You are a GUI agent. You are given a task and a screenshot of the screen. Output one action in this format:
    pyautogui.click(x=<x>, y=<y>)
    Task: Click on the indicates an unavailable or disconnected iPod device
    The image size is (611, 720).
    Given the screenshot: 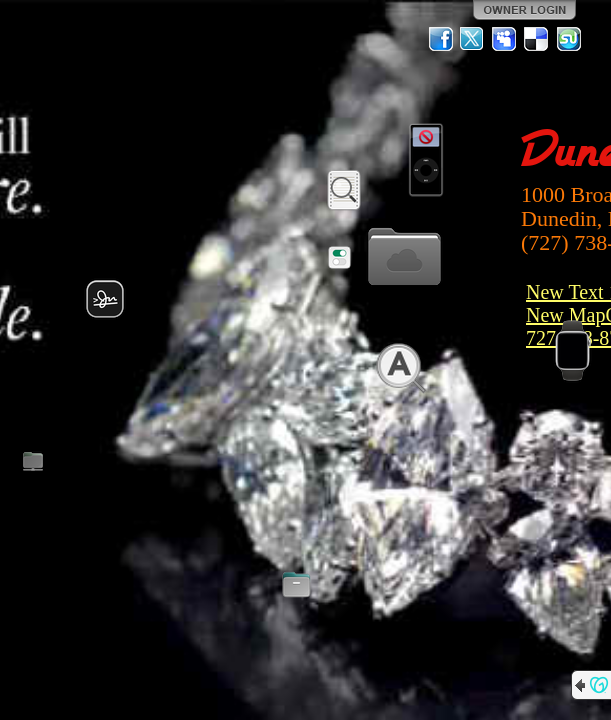 What is the action you would take?
    pyautogui.click(x=426, y=160)
    